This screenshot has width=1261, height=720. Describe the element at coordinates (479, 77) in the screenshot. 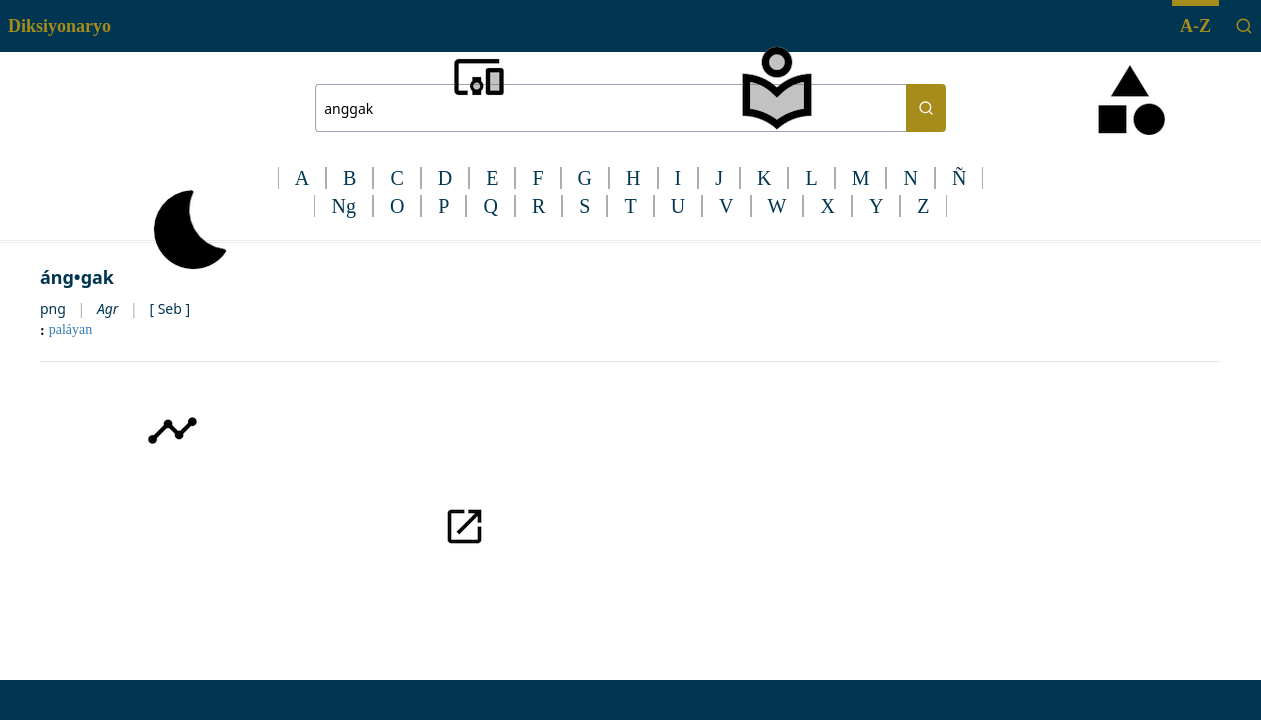

I see `view other connected devices` at that location.